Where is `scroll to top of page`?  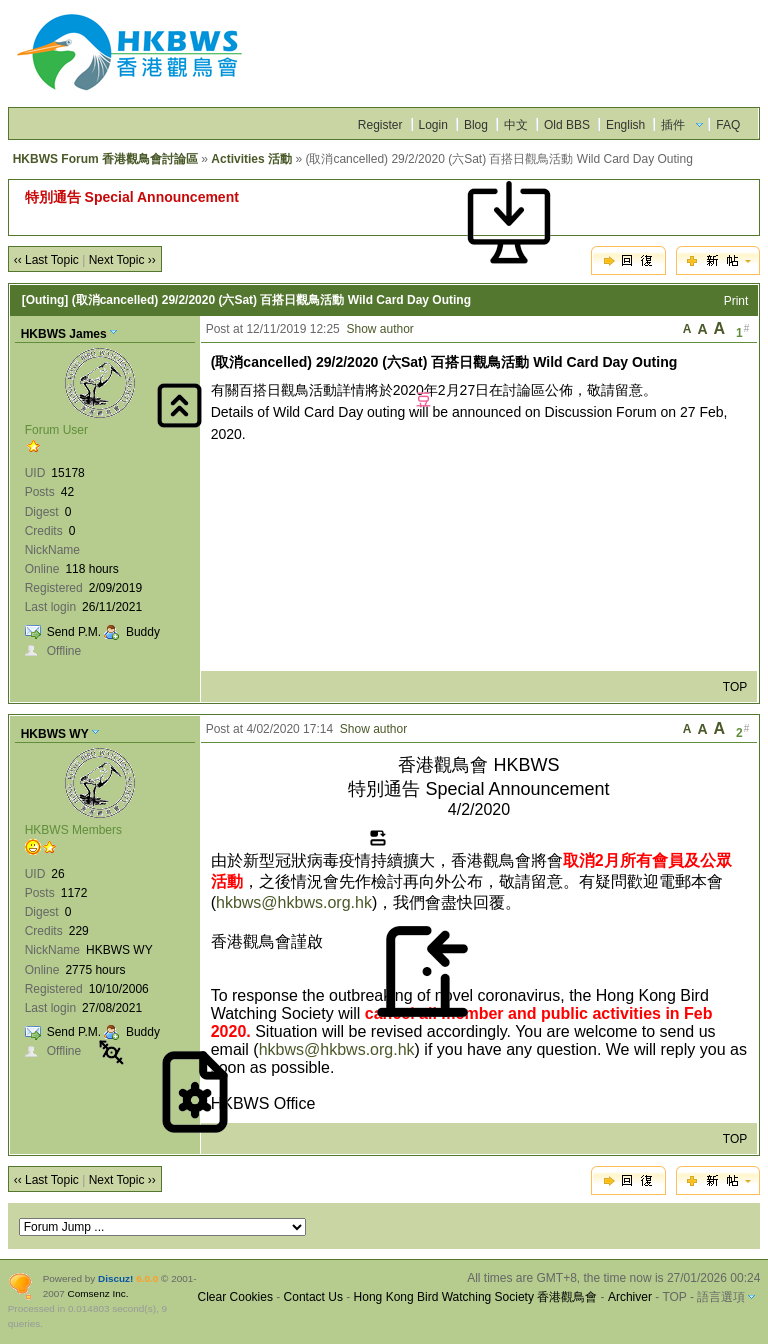 scroll to top of page is located at coordinates (179, 405).